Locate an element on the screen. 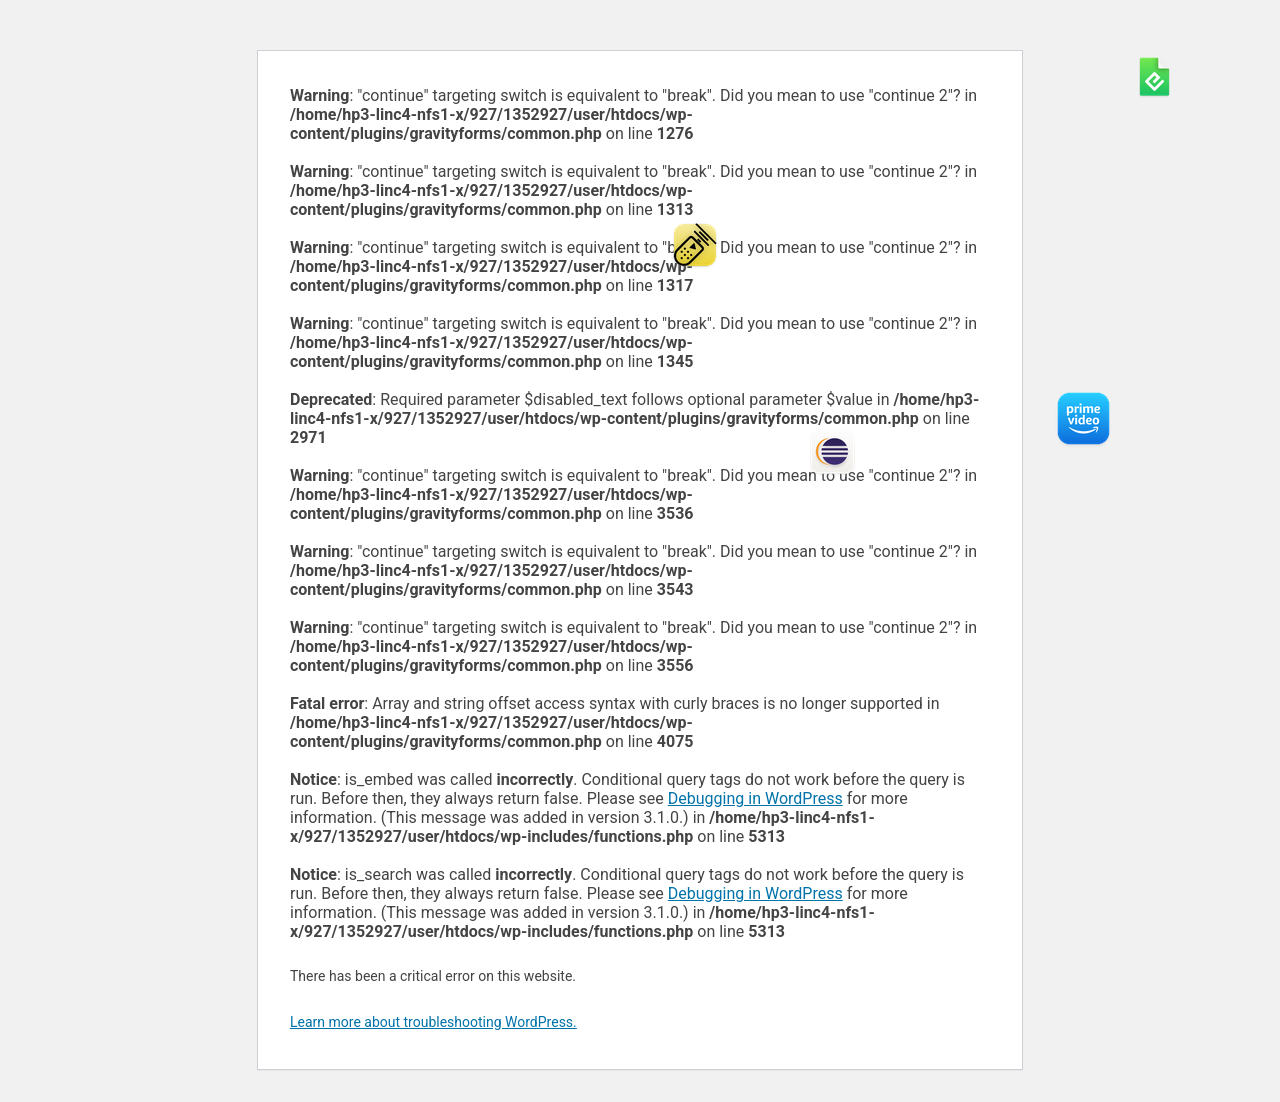 Image resolution: width=1280 pixels, height=1102 pixels. open community remote app is located at coordinates (695, 245).